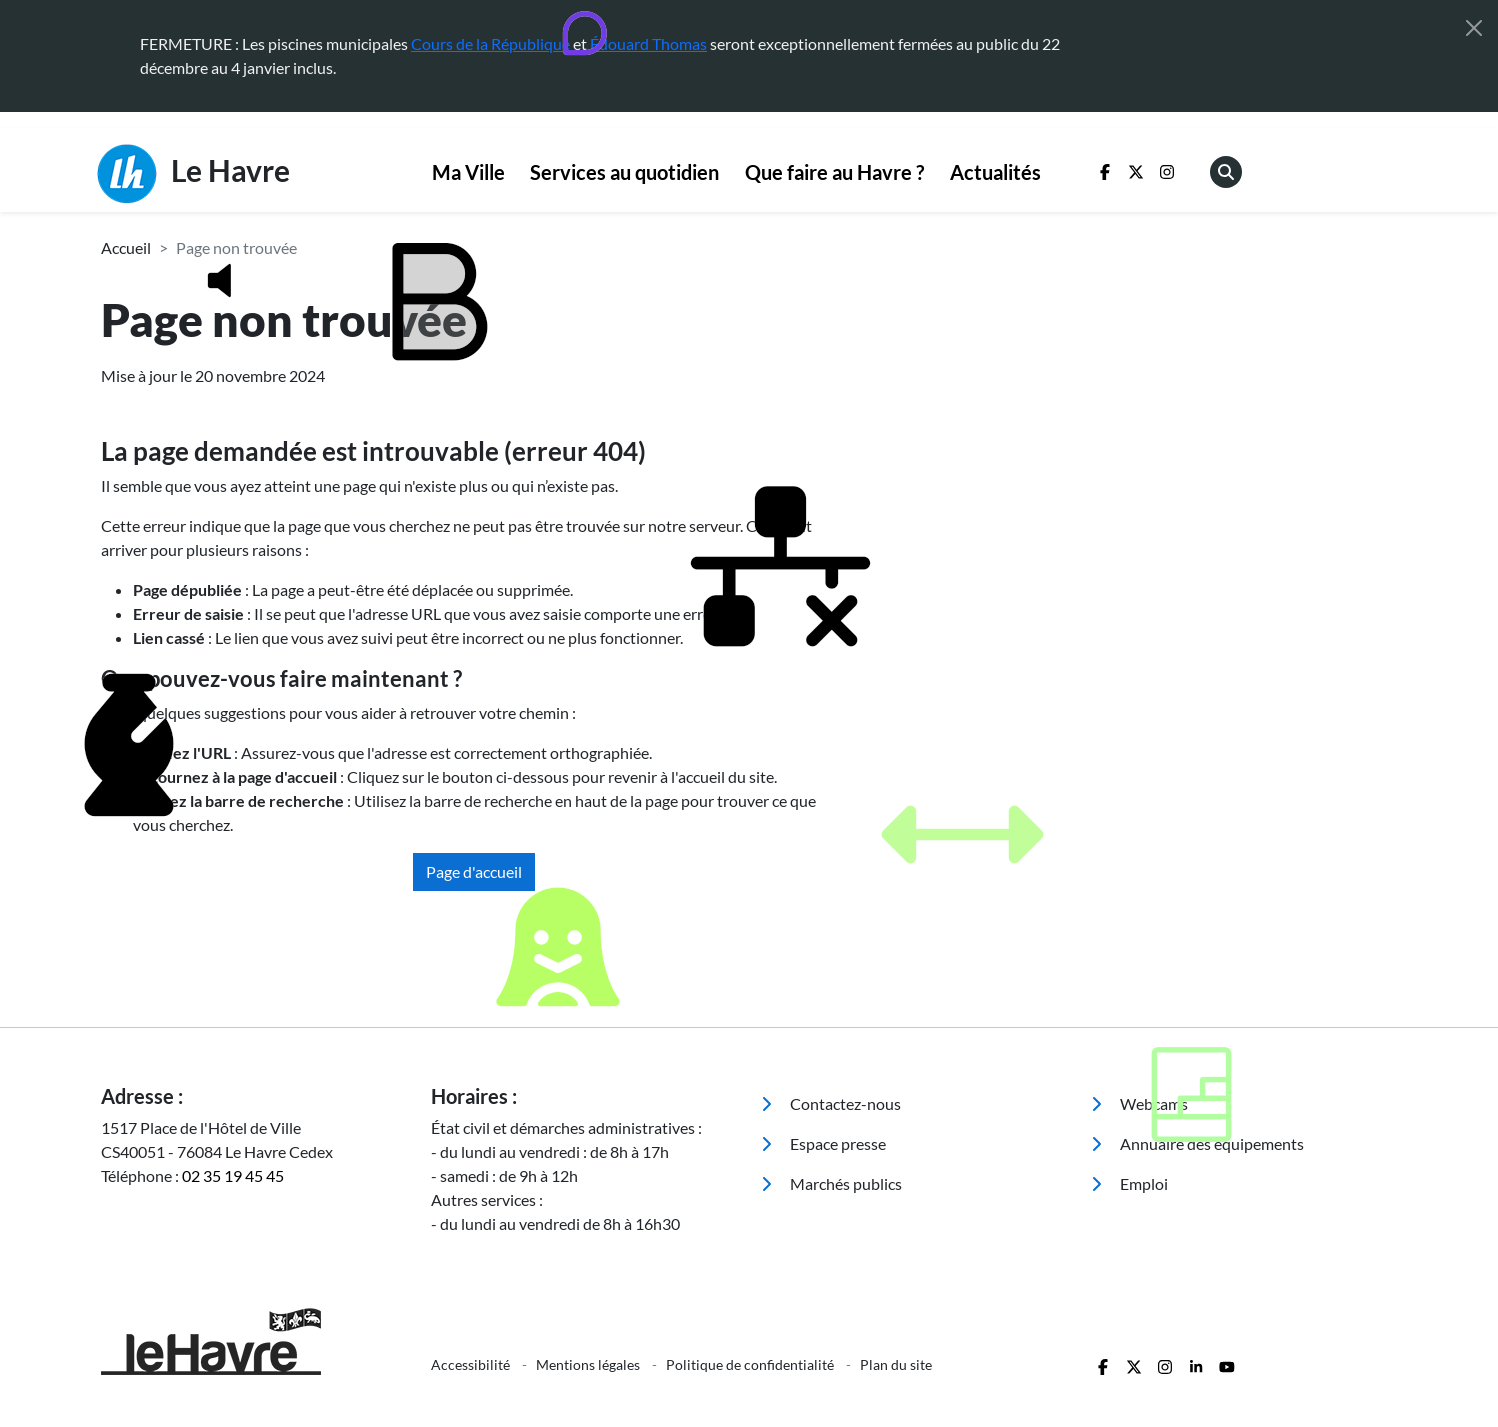  I want to click on indicates stairs or stairway access, so click(1191, 1094).